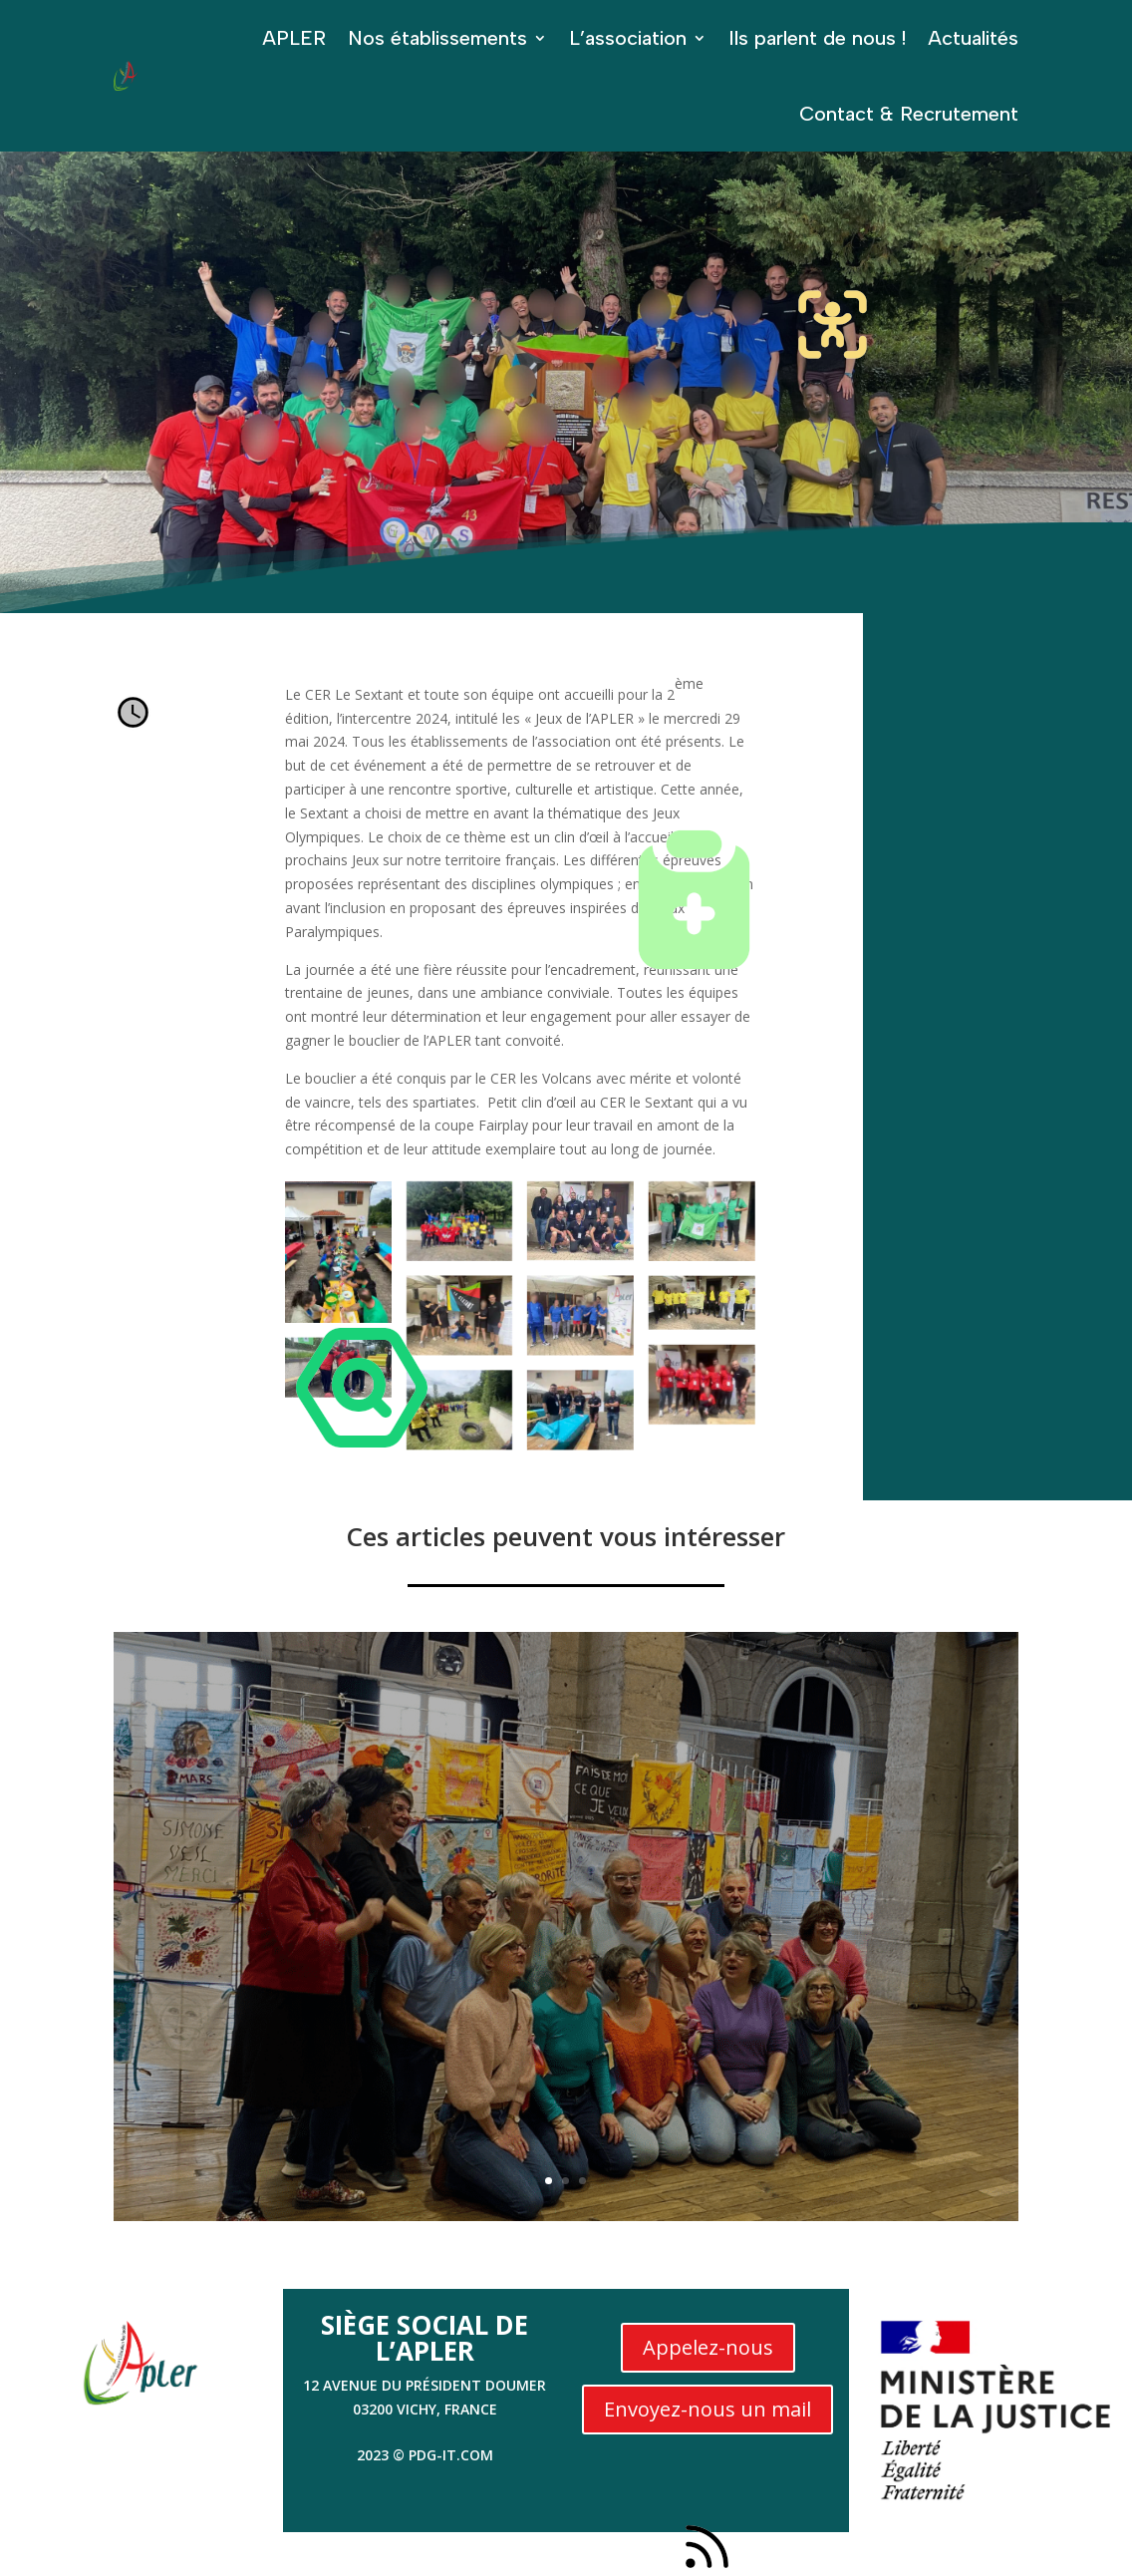  What do you see at coordinates (832, 324) in the screenshot?
I see `scan or detect body position` at bounding box center [832, 324].